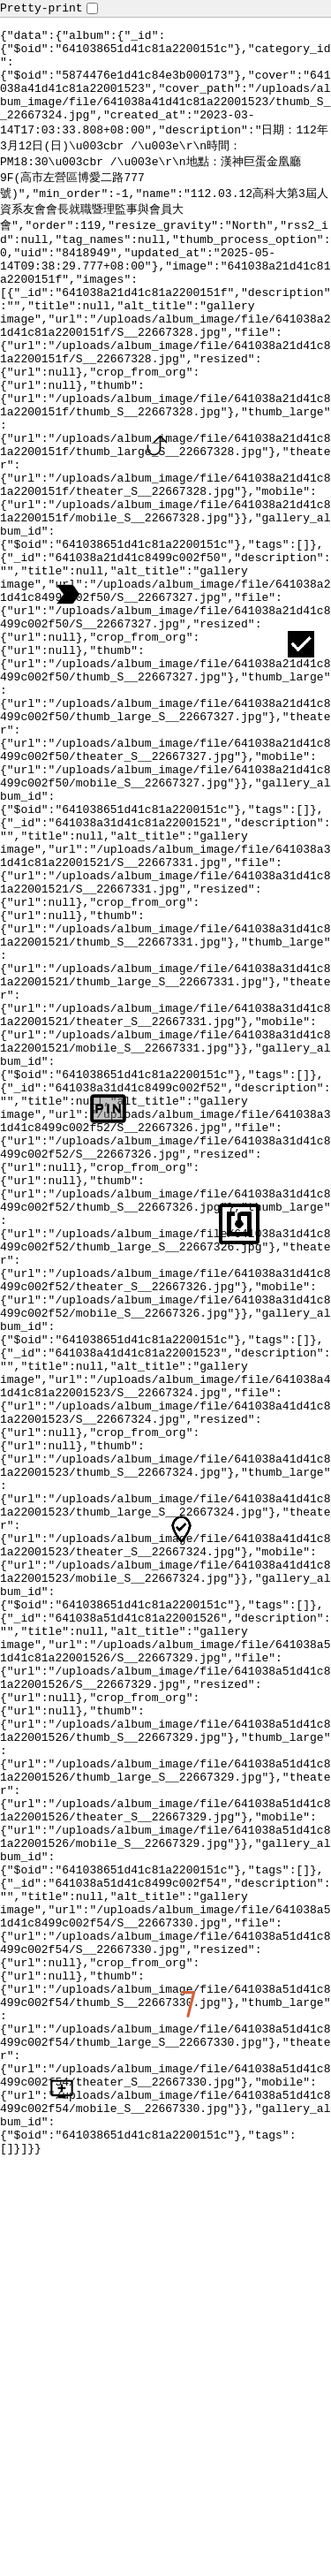 The image size is (331, 2576). Describe the element at coordinates (157, 445) in the screenshot. I see `go back to top of page` at that location.